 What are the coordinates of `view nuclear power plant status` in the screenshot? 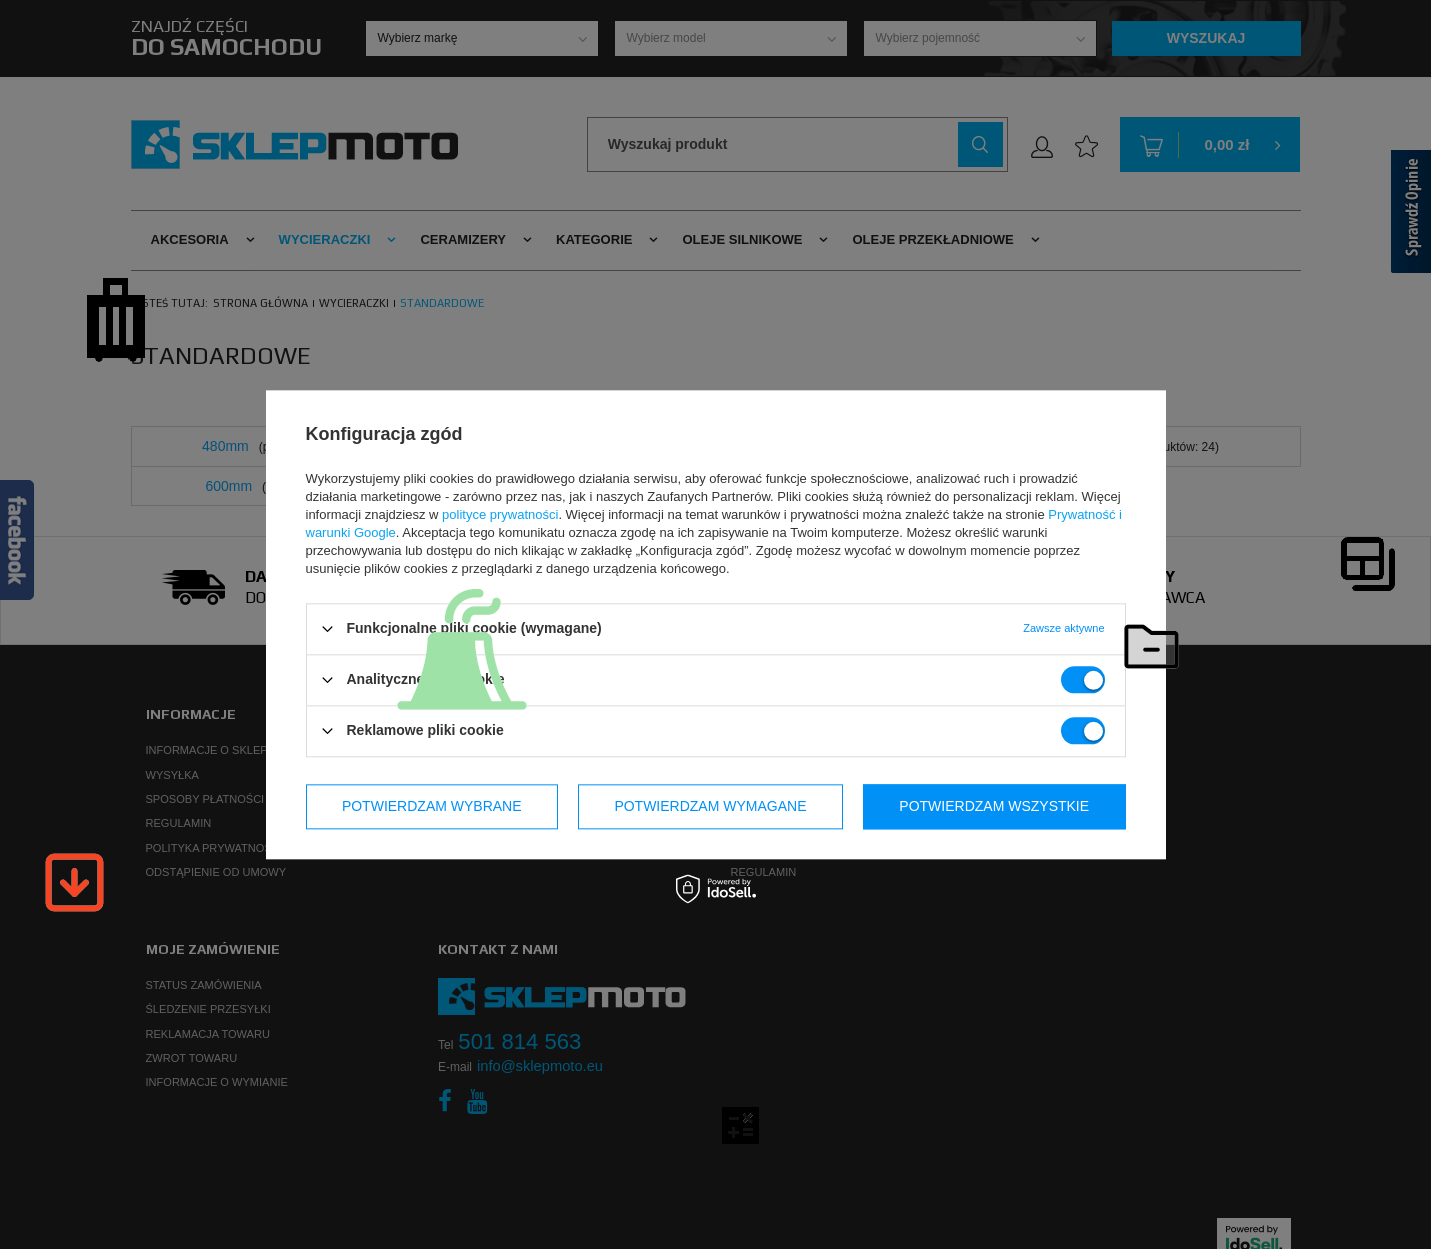 It's located at (462, 658).